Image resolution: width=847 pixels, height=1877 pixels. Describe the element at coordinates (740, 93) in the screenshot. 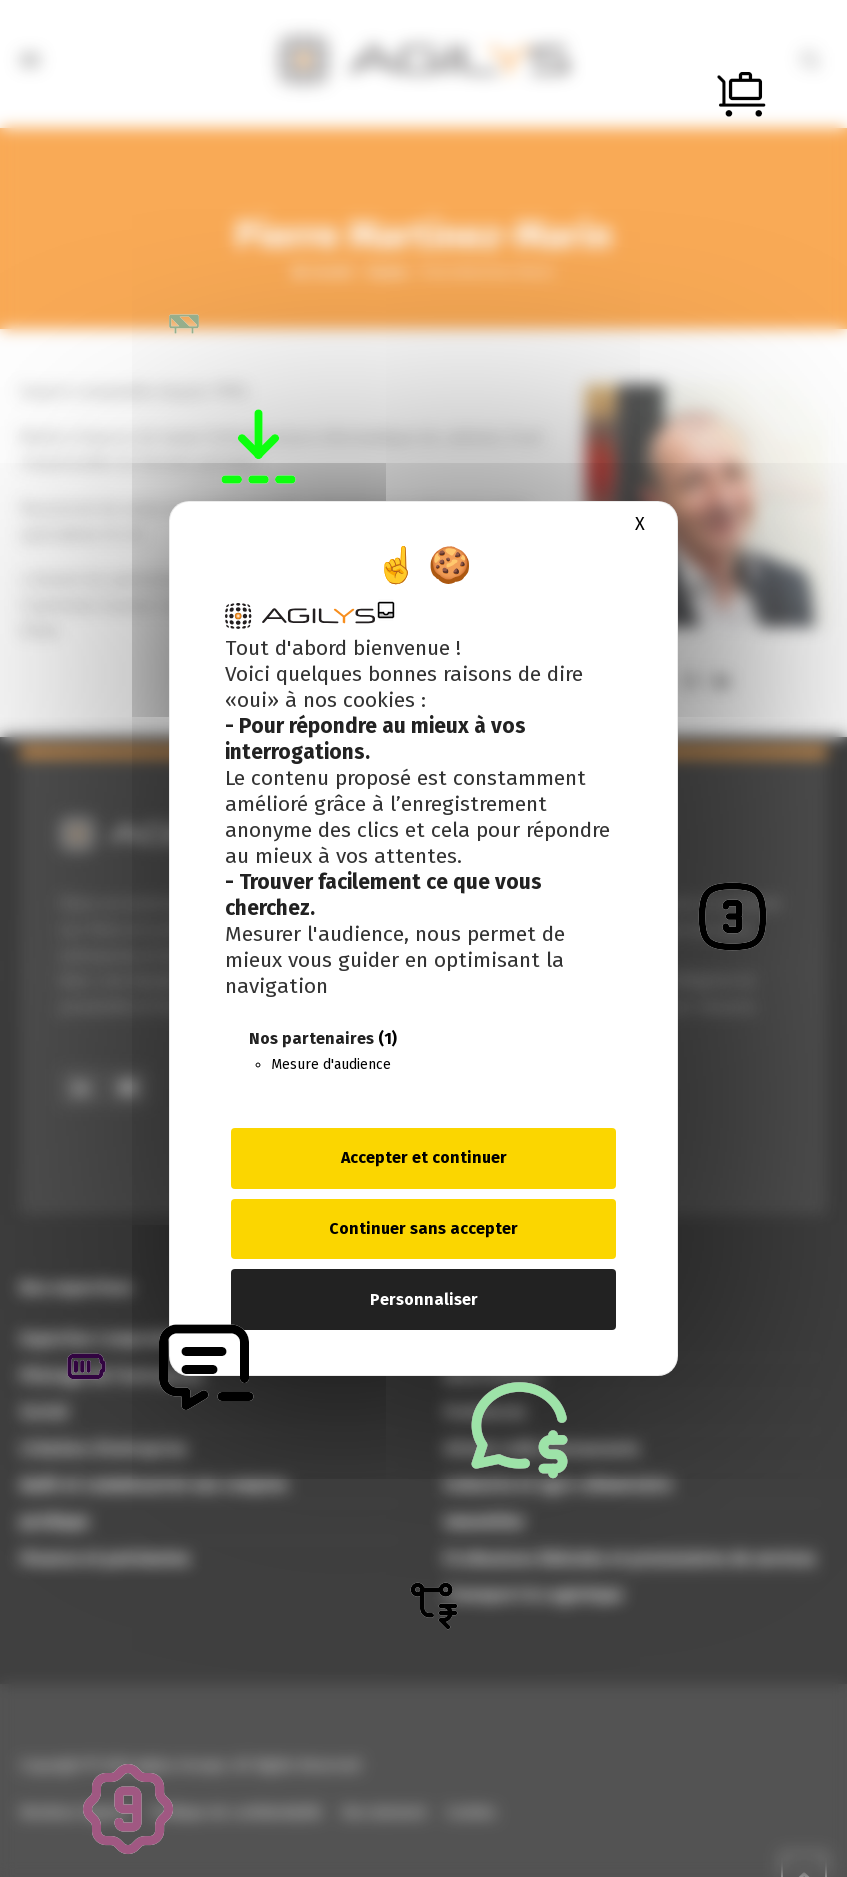

I see `access luggage or baggage services` at that location.